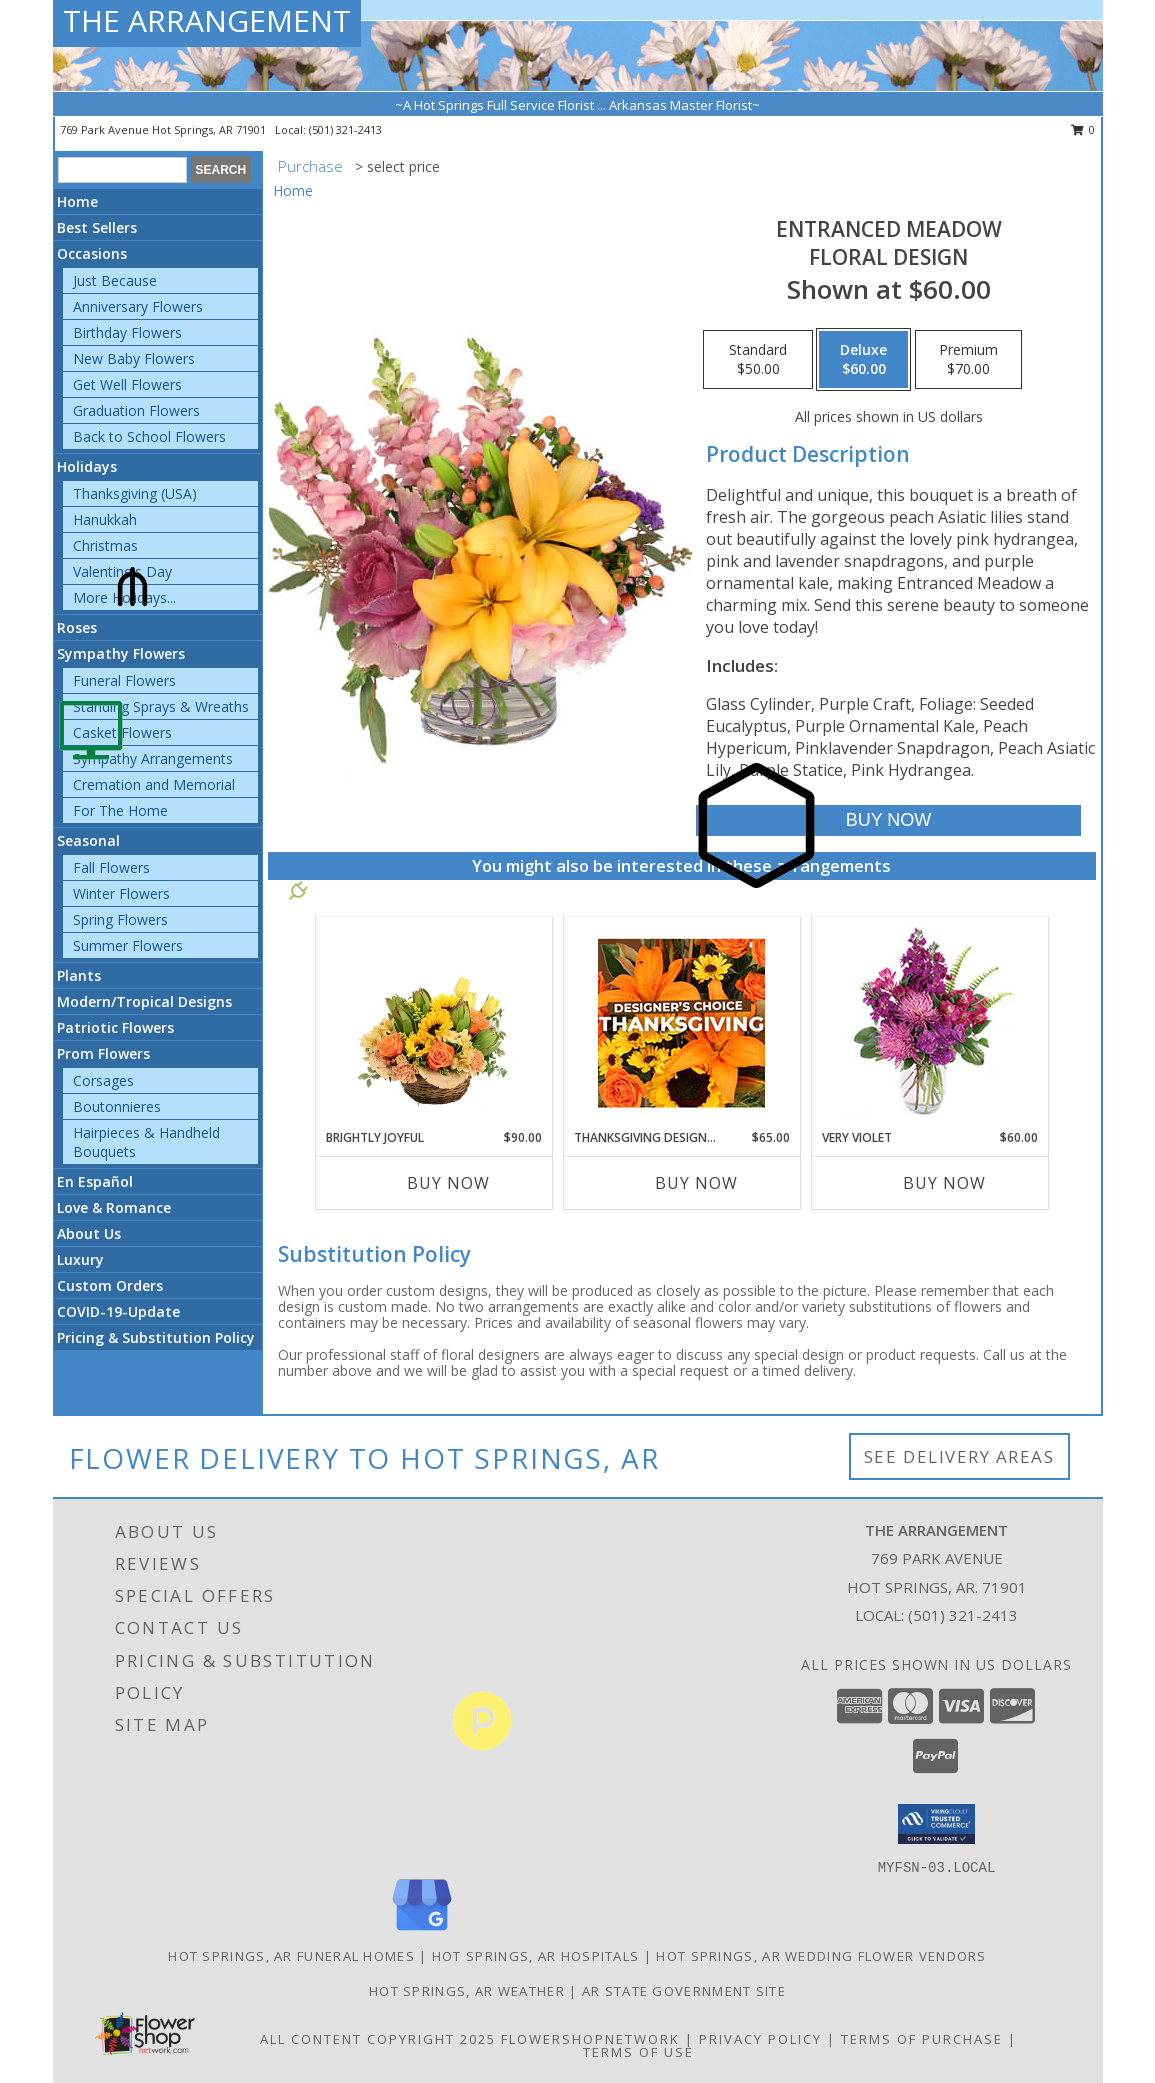 The image size is (1155, 2083). What do you see at coordinates (756, 825) in the screenshot?
I see `indicates a hexagonal shape or geometric element` at bounding box center [756, 825].